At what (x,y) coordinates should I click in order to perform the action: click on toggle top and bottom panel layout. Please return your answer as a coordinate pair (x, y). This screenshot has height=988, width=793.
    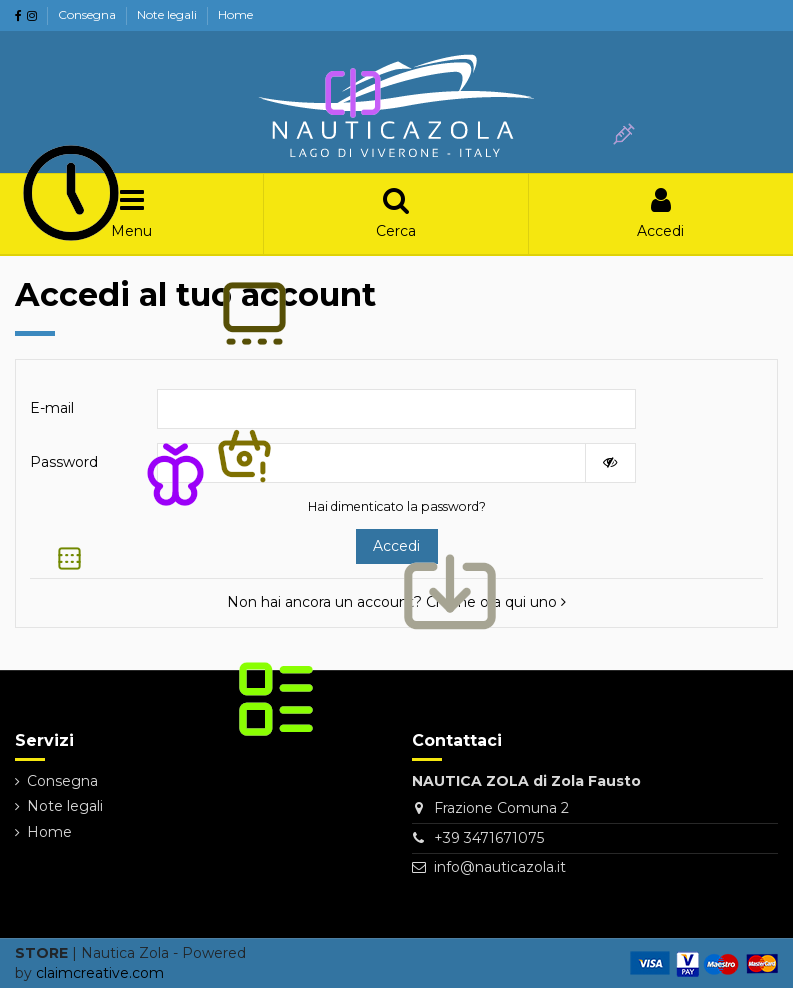
    Looking at the image, I should click on (69, 558).